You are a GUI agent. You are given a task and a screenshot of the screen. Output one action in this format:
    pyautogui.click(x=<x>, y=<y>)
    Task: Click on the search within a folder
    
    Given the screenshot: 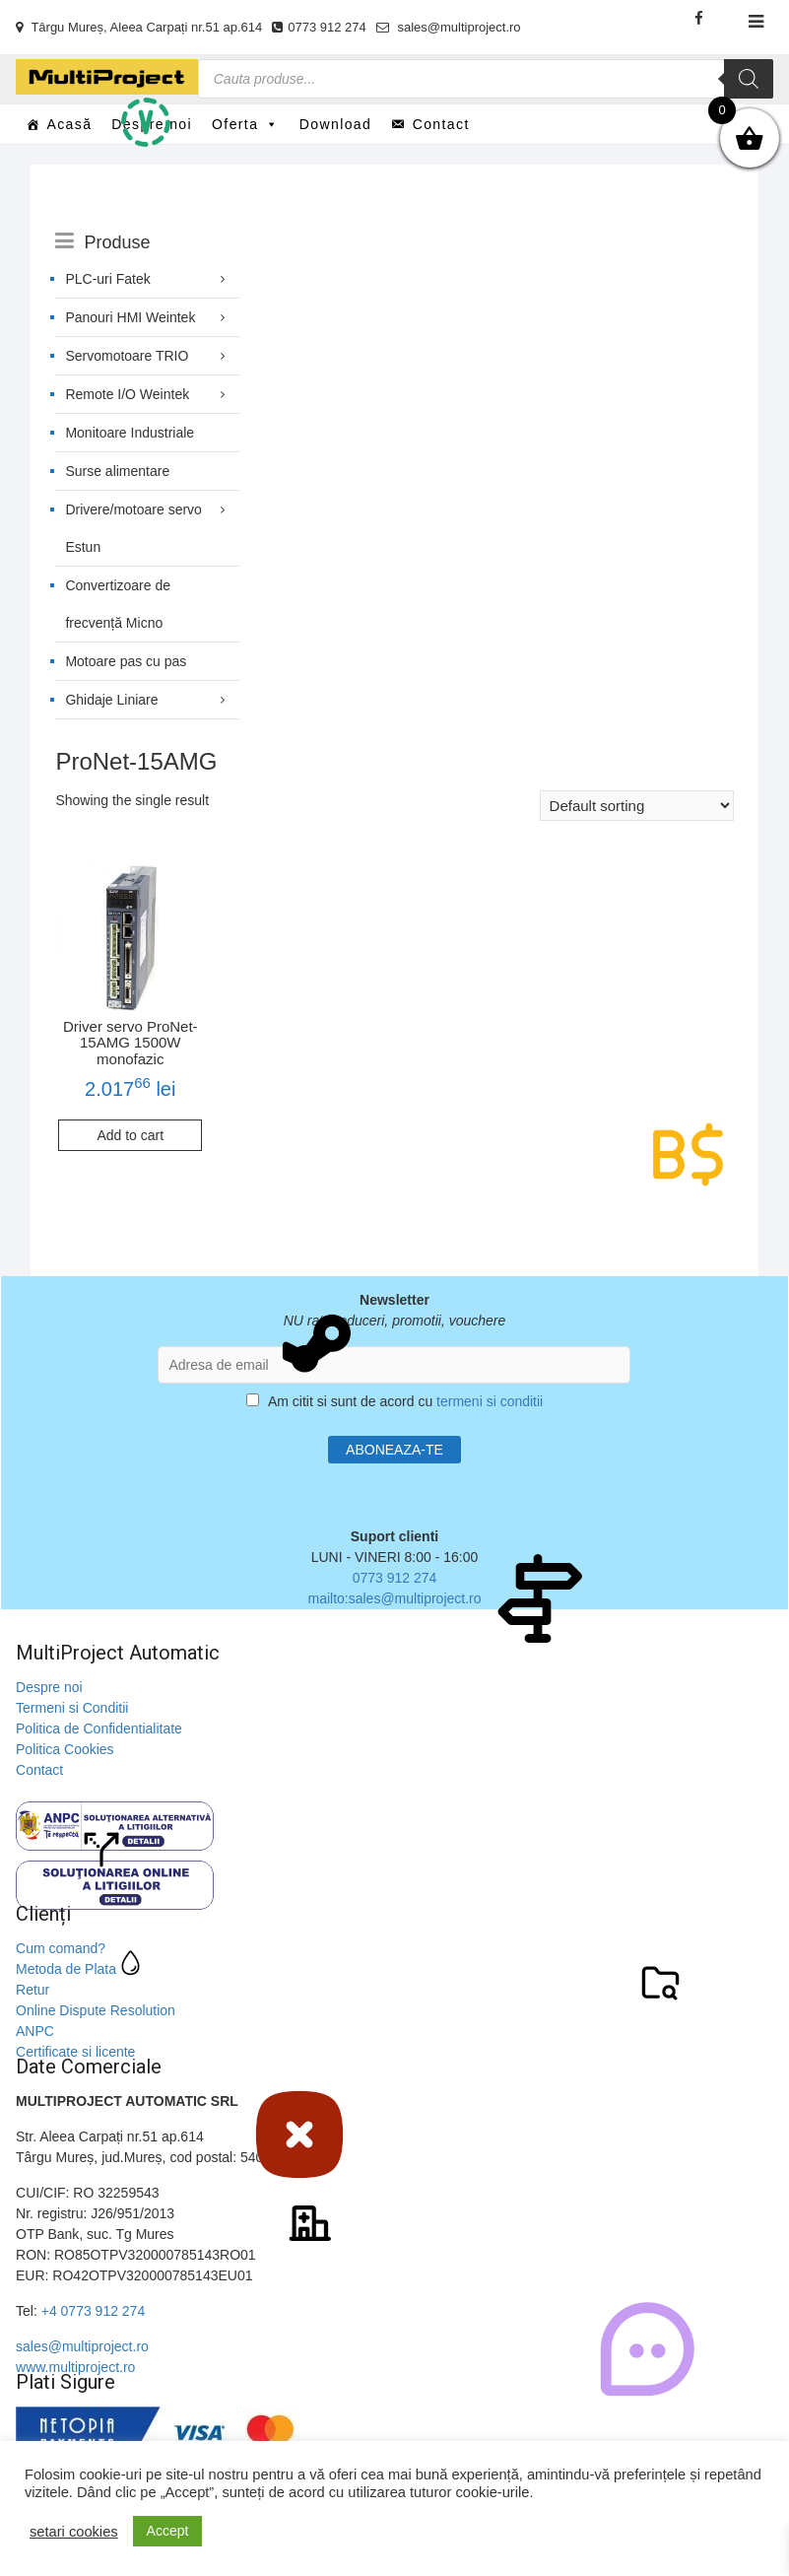 What is the action you would take?
    pyautogui.click(x=660, y=1983)
    